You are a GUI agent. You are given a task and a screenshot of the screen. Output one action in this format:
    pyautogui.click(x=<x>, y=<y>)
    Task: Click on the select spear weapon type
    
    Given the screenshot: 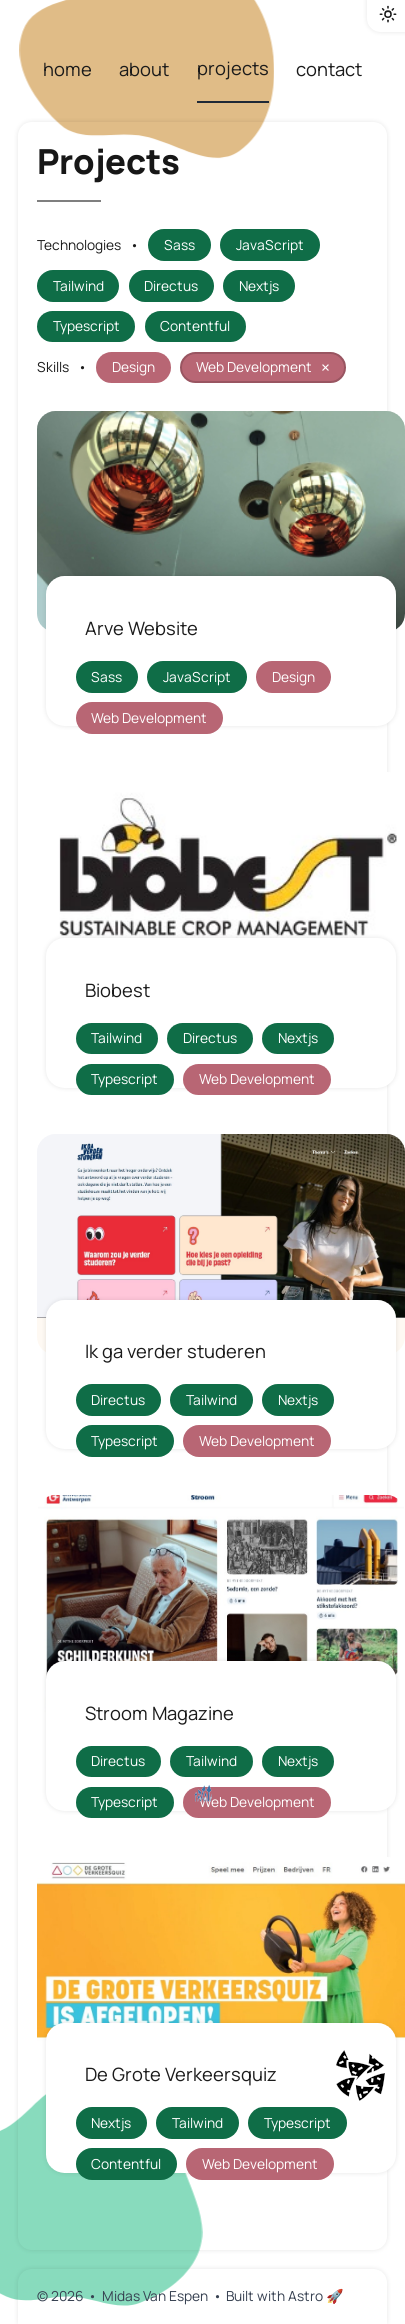 What is the action you would take?
    pyautogui.click(x=203, y=1793)
    